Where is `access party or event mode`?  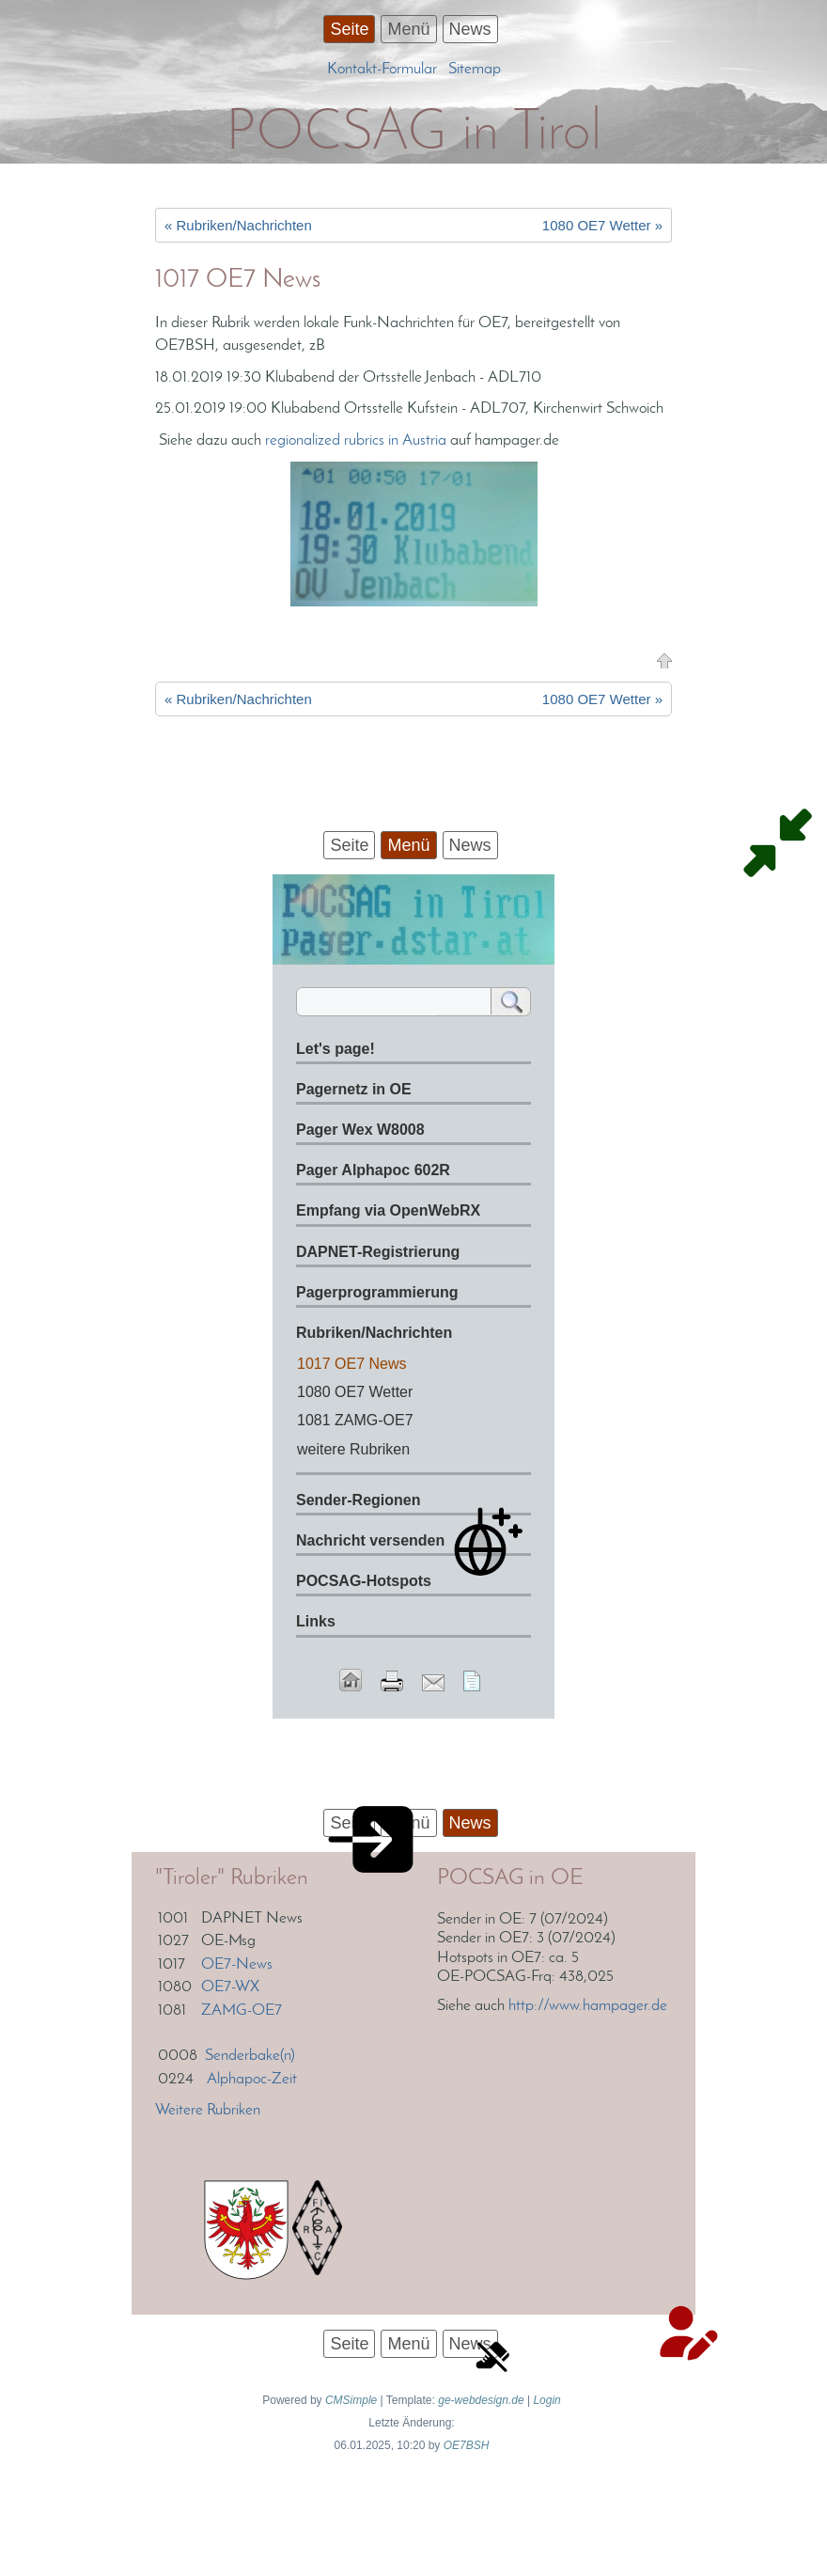
access party or event mode is located at coordinates (485, 1543).